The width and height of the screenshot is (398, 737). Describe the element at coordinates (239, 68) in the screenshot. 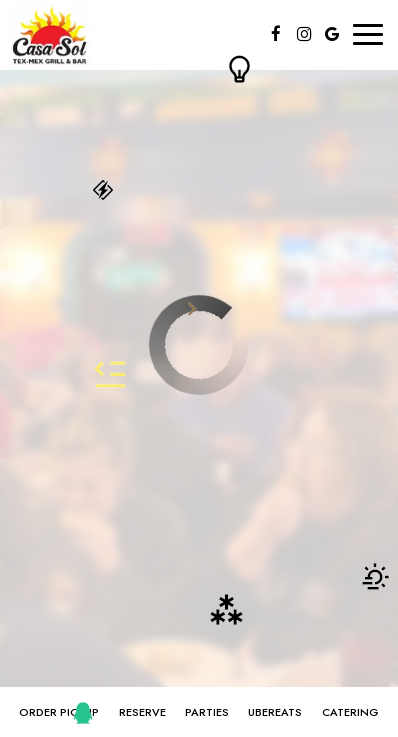

I see `view tips or helpful suggestions` at that location.